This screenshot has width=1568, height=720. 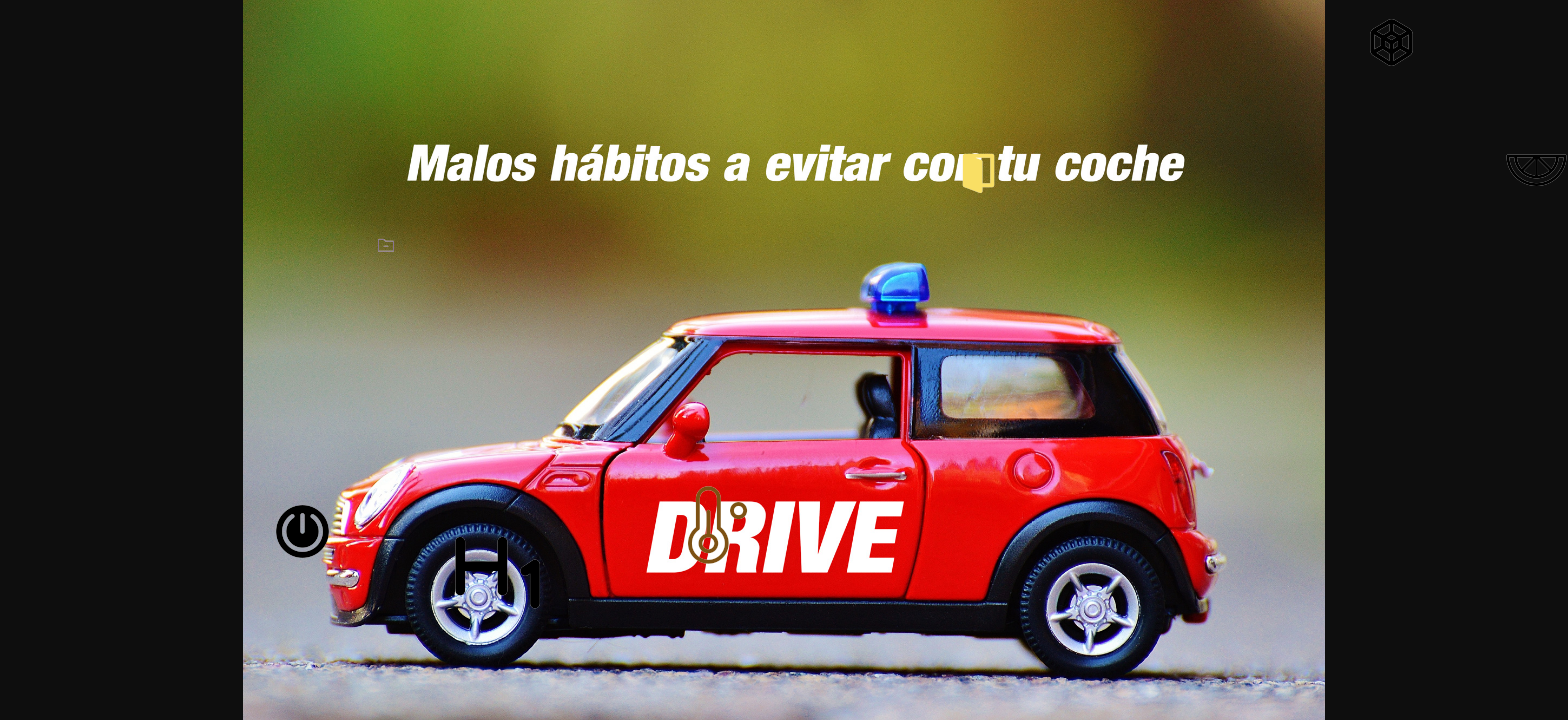 I want to click on turn device on or off, so click(x=302, y=531).